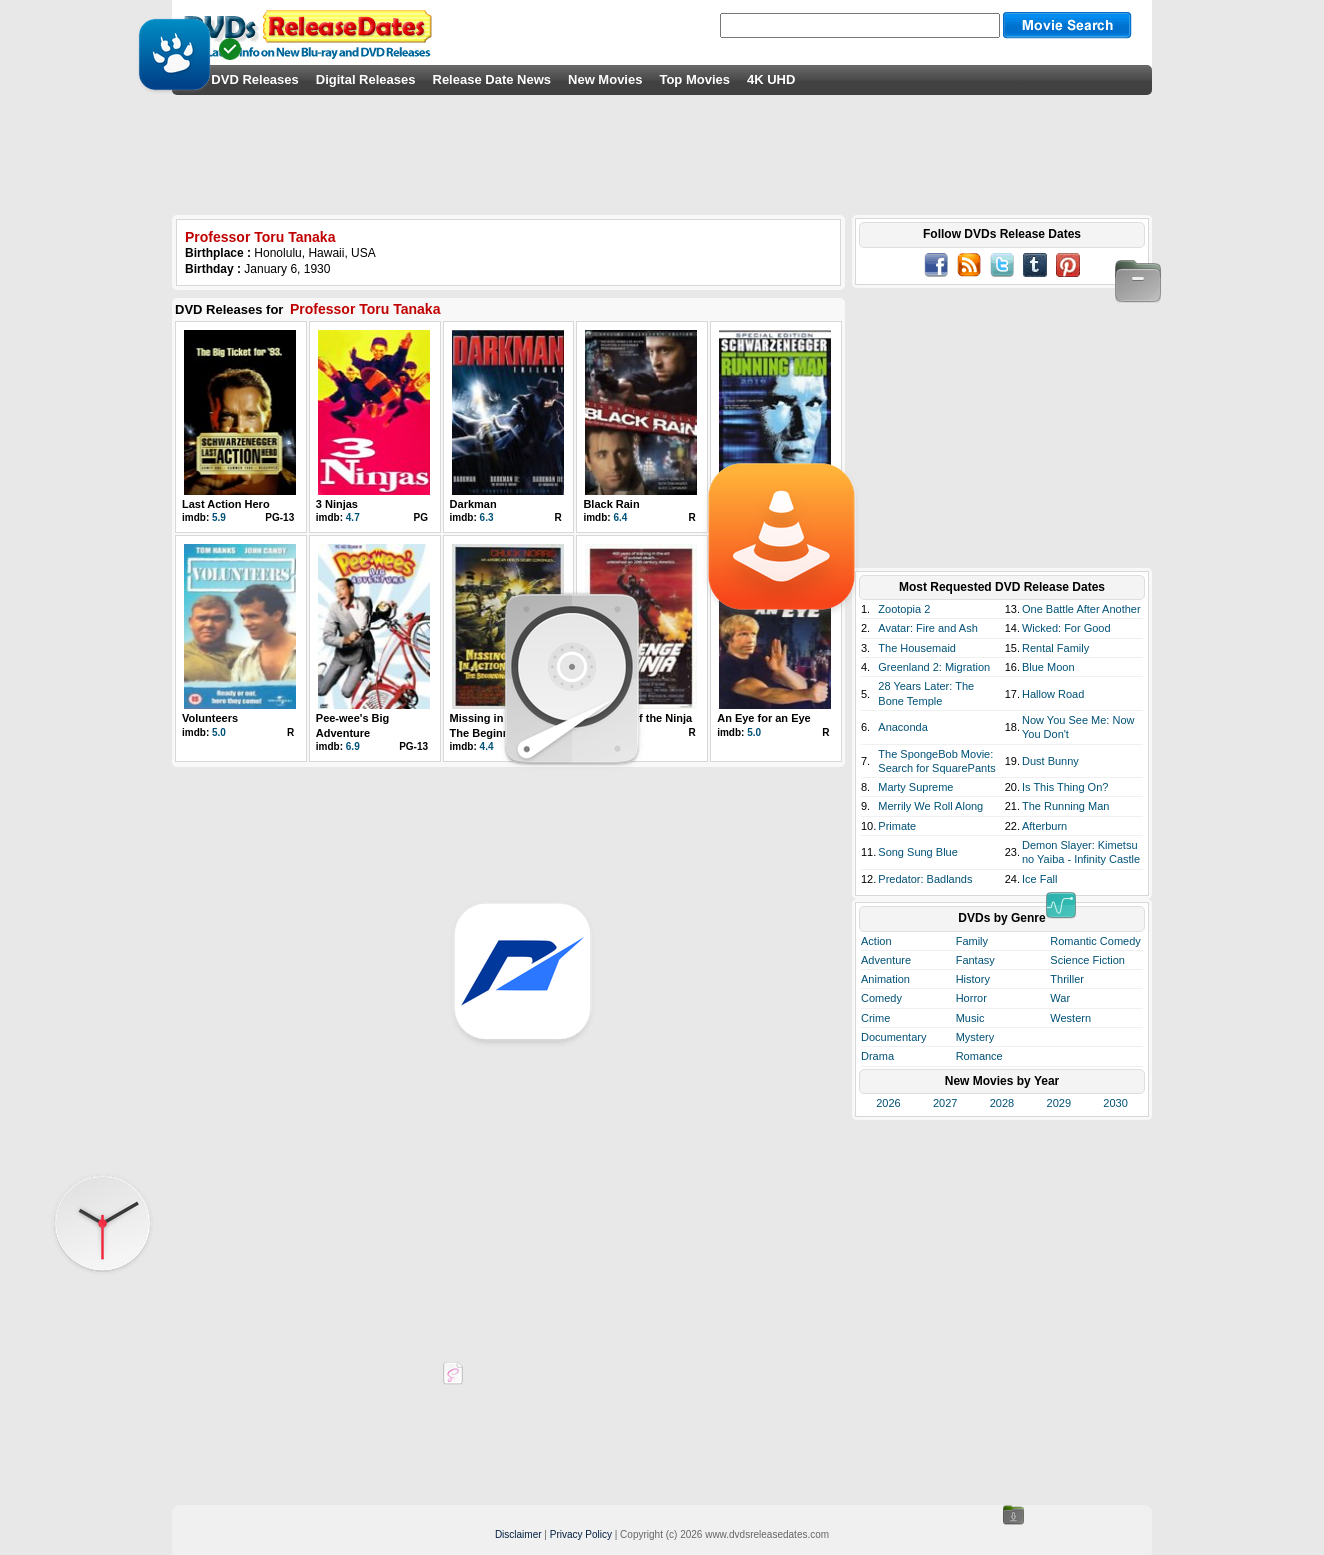 The height and width of the screenshot is (1555, 1324). I want to click on indicates a selected or checked item, so click(230, 49).